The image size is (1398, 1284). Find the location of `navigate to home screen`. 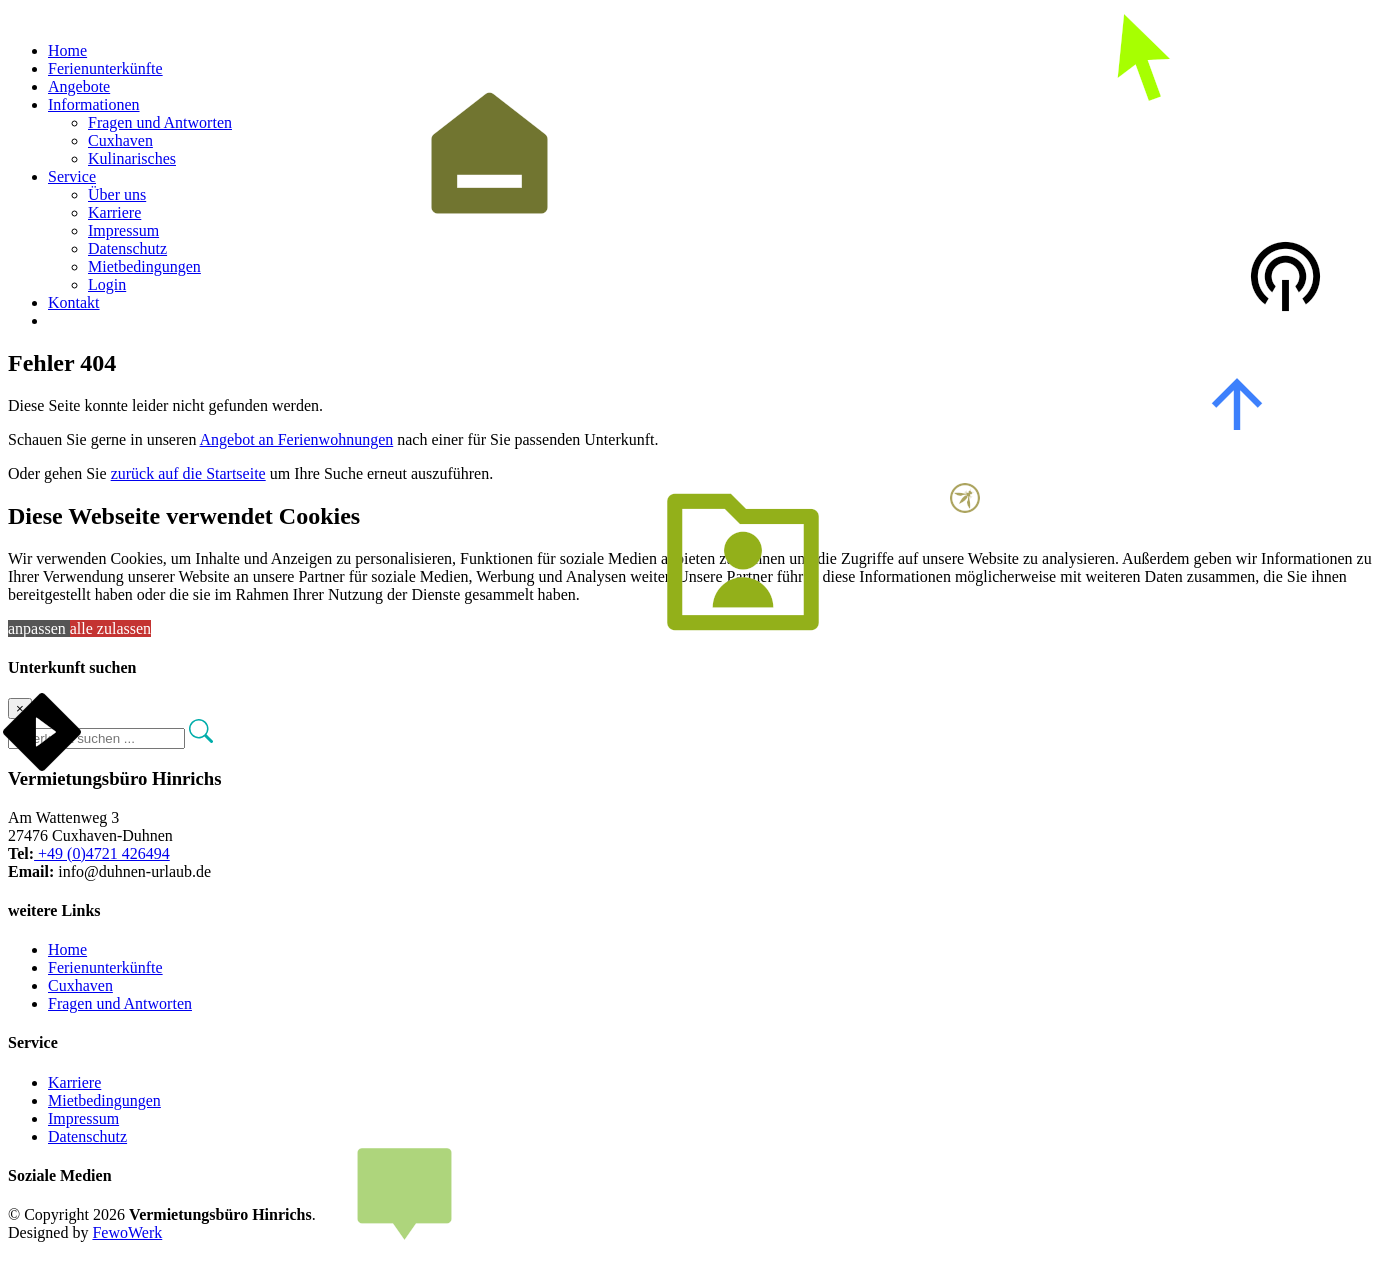

navigate to home screen is located at coordinates (489, 155).